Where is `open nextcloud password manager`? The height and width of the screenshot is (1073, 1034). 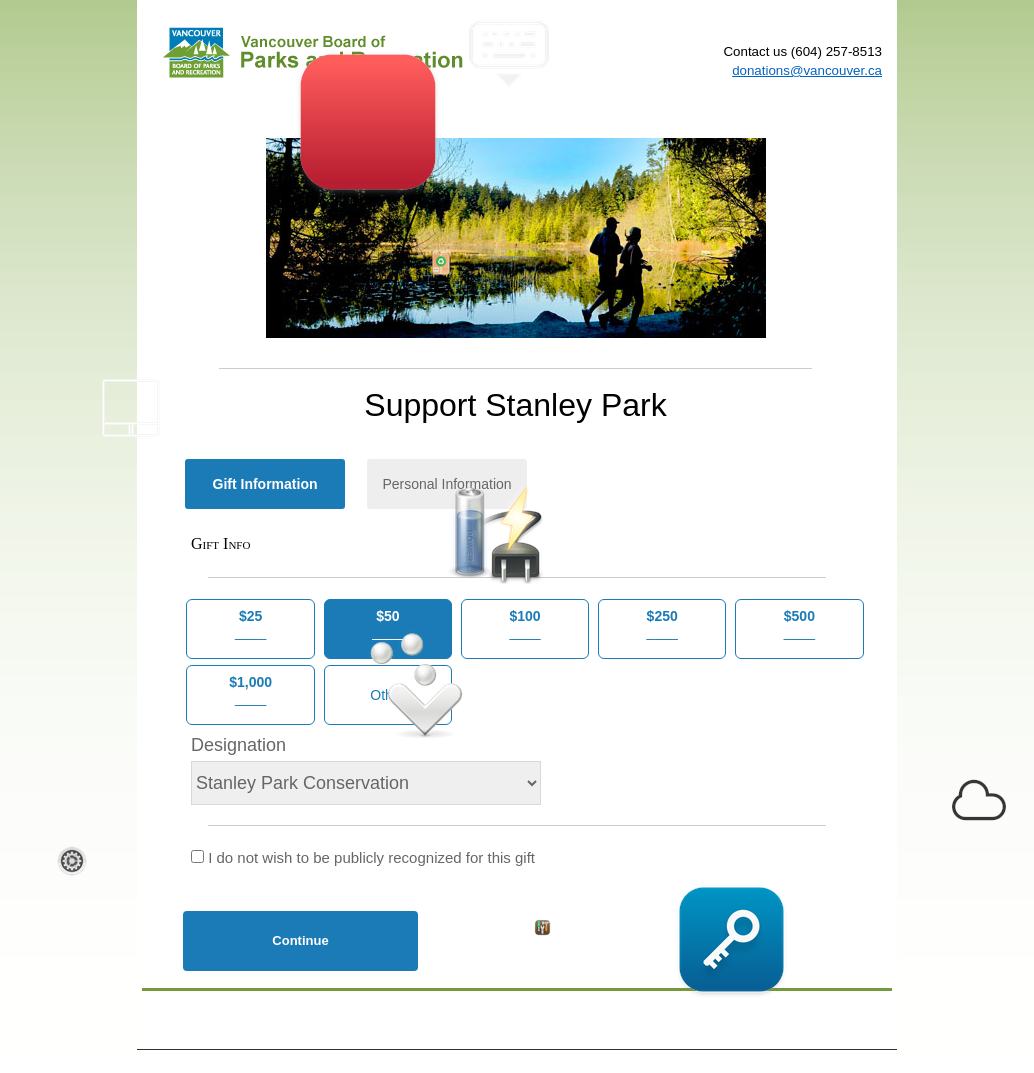 open nextcloud password manager is located at coordinates (731, 939).